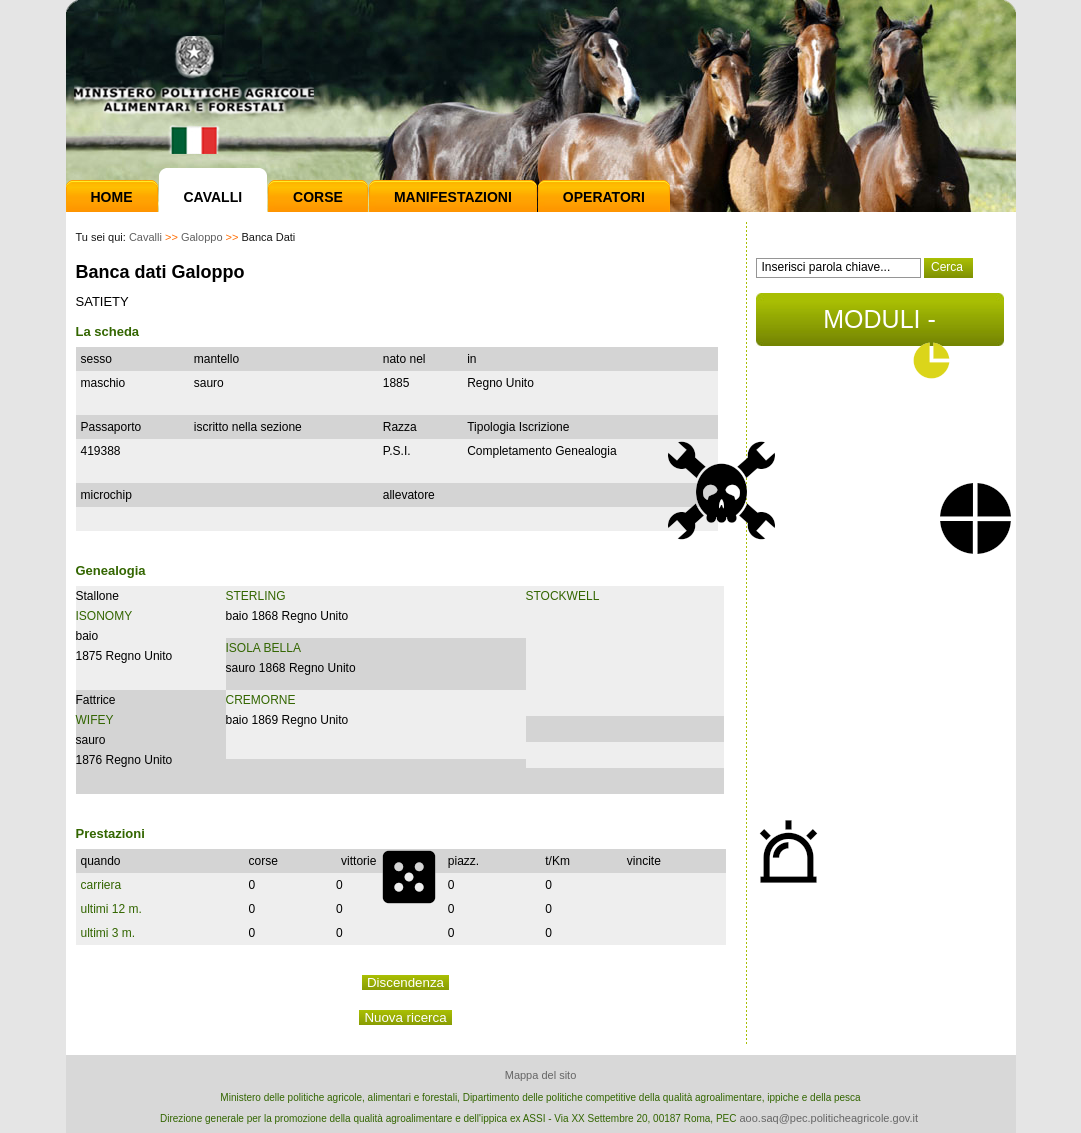  Describe the element at coordinates (409, 877) in the screenshot. I see `randomize or shuffle content` at that location.